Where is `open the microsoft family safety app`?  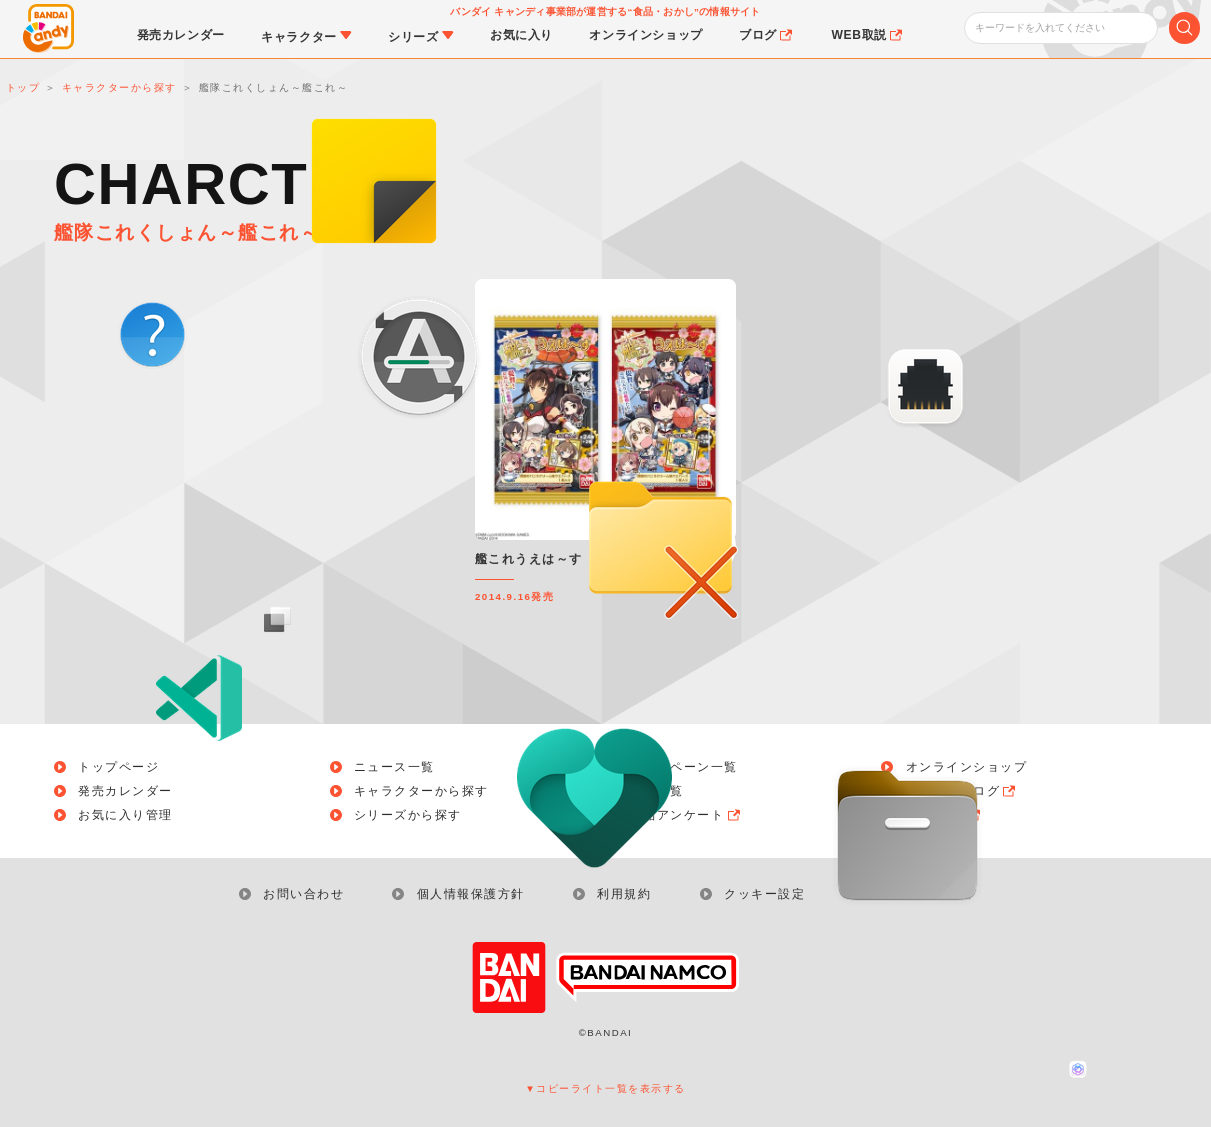 open the microsoft family safety app is located at coordinates (594, 796).